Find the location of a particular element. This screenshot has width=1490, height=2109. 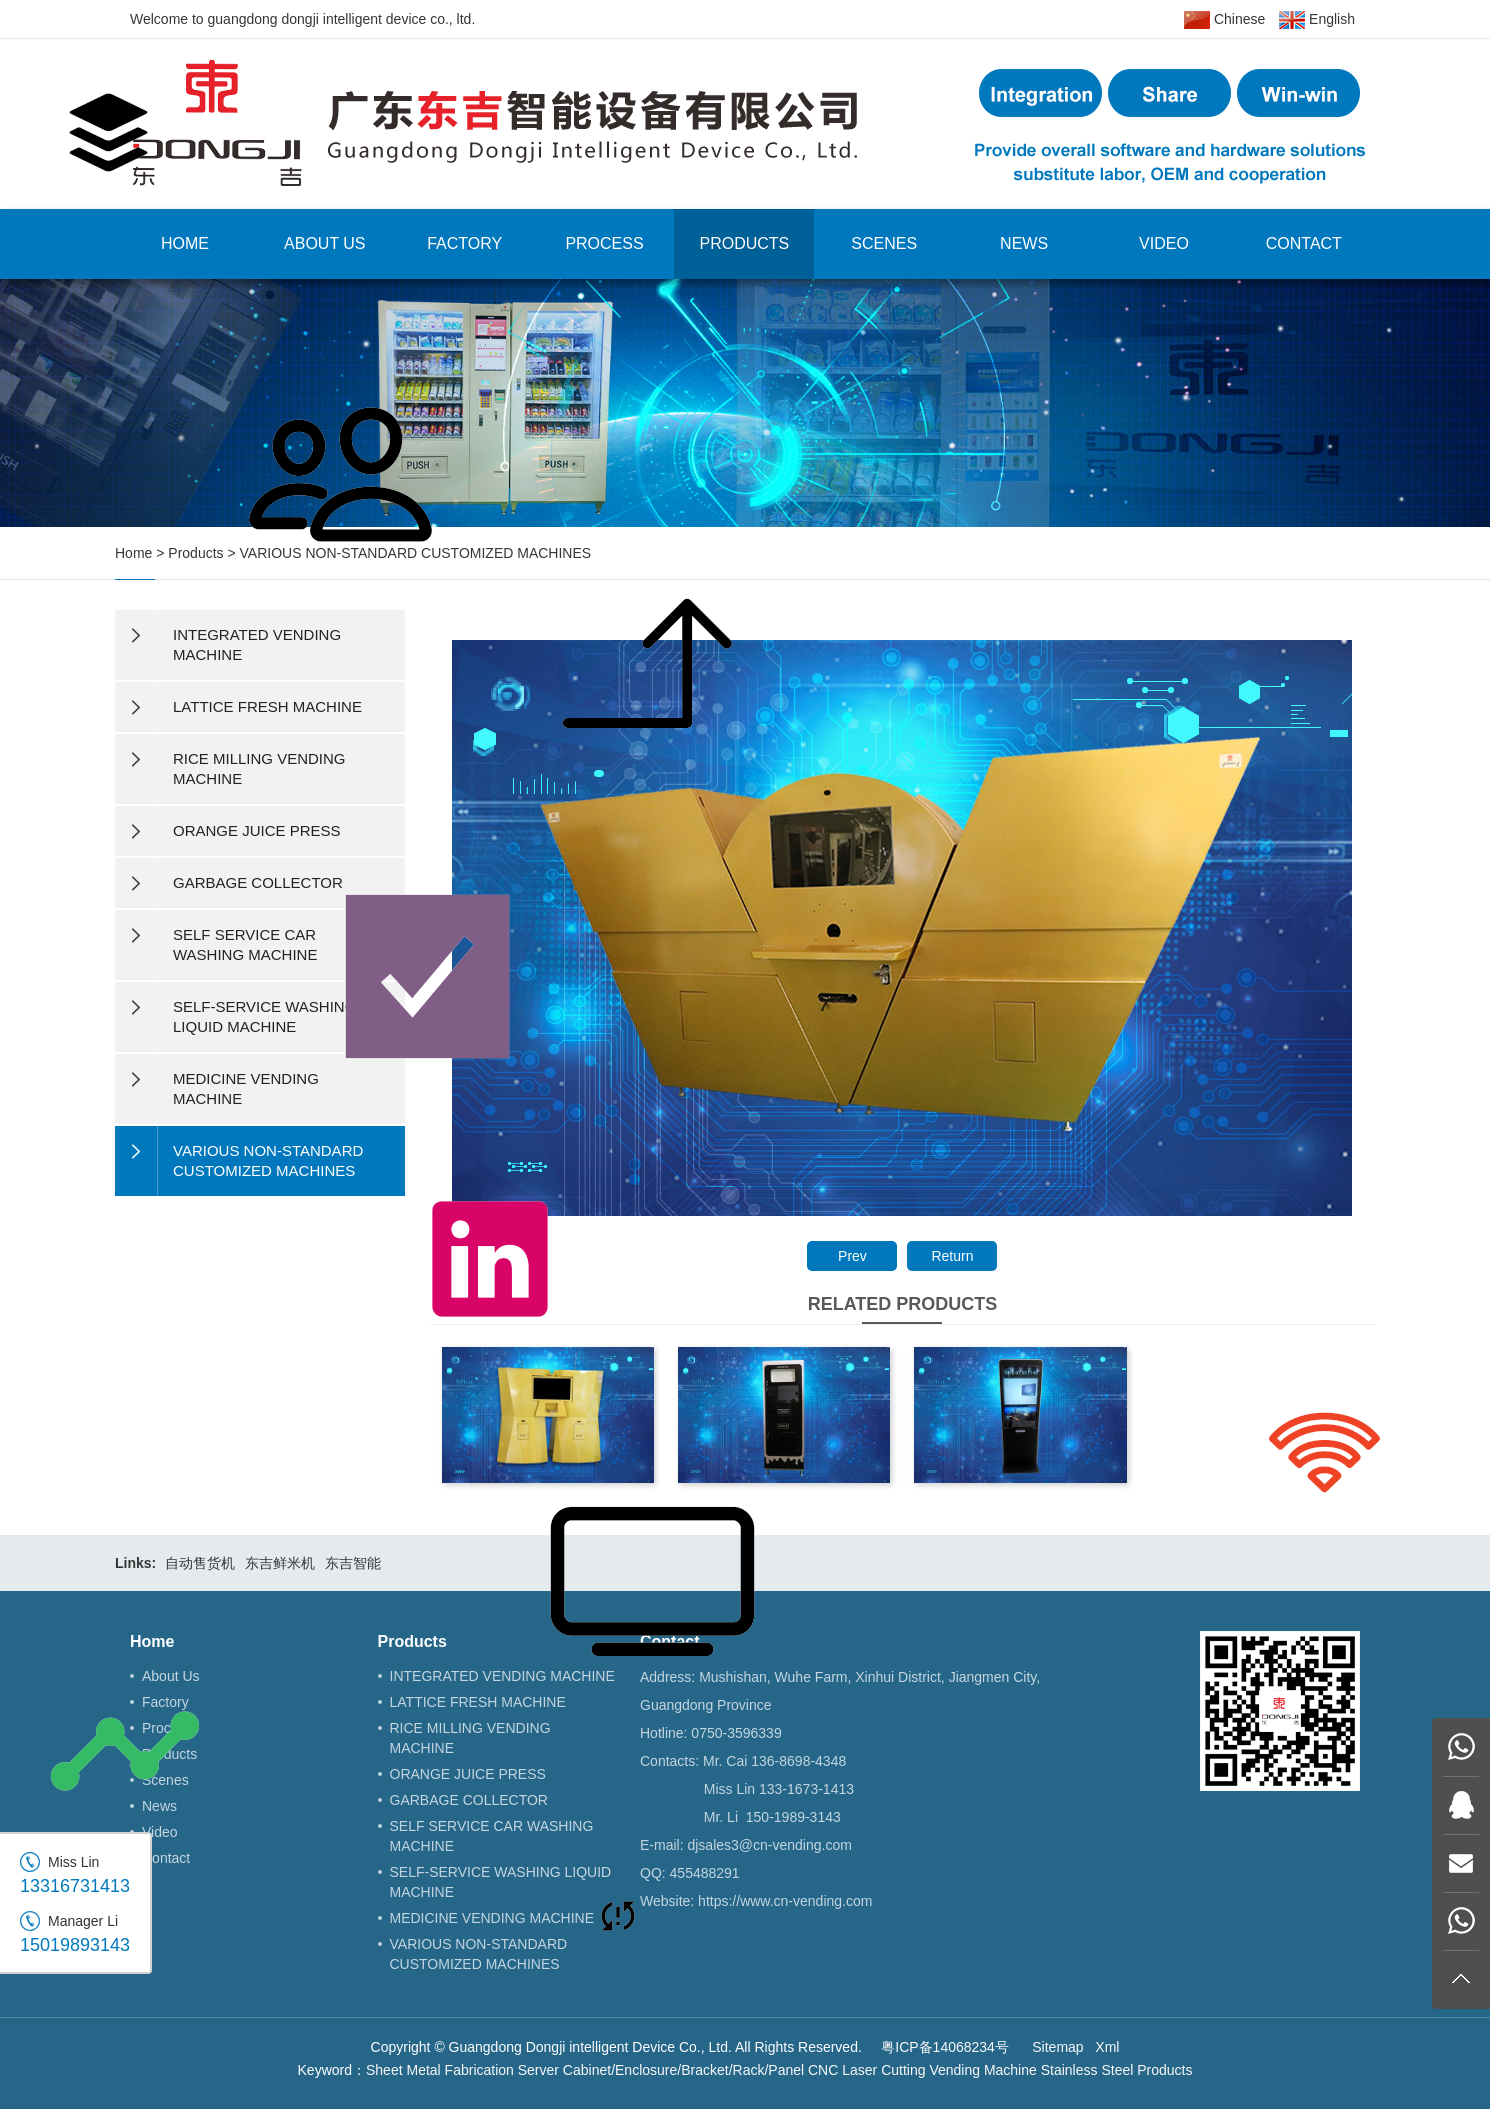

view contacts or friends list is located at coordinates (340, 474).